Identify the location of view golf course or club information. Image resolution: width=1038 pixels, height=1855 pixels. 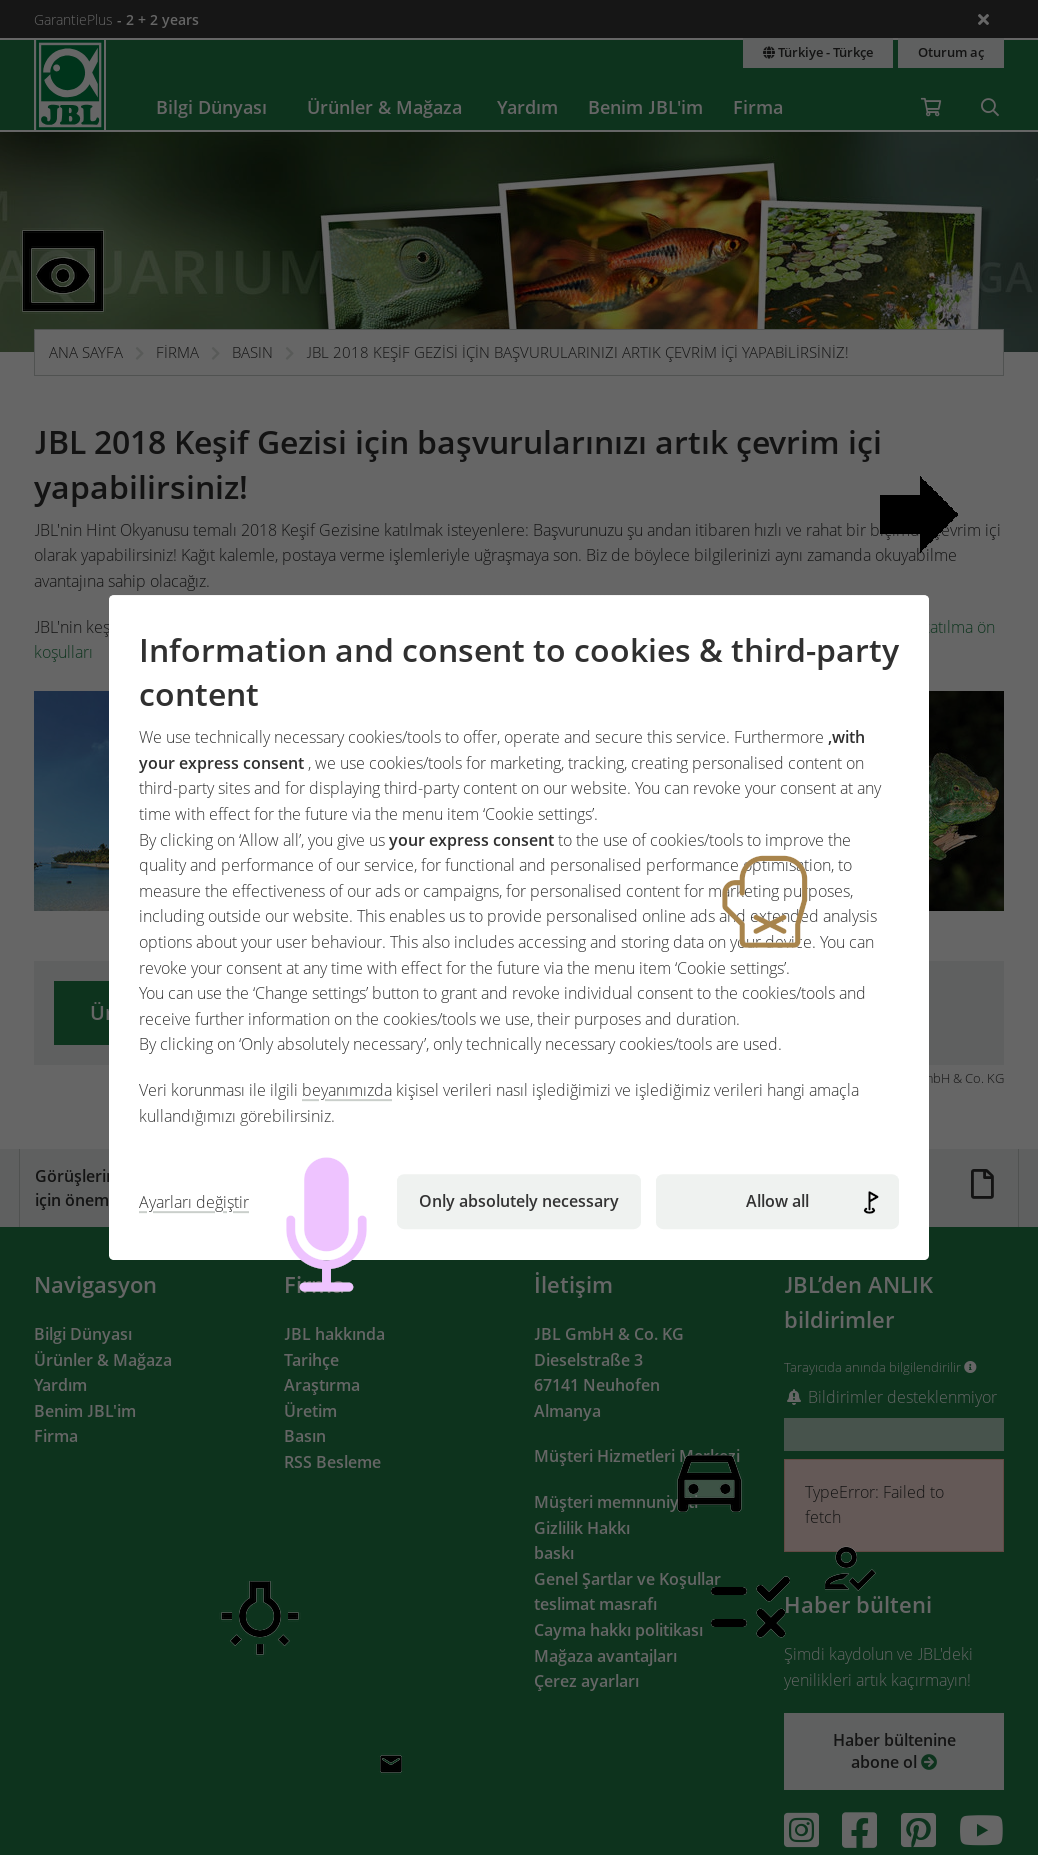
(869, 1202).